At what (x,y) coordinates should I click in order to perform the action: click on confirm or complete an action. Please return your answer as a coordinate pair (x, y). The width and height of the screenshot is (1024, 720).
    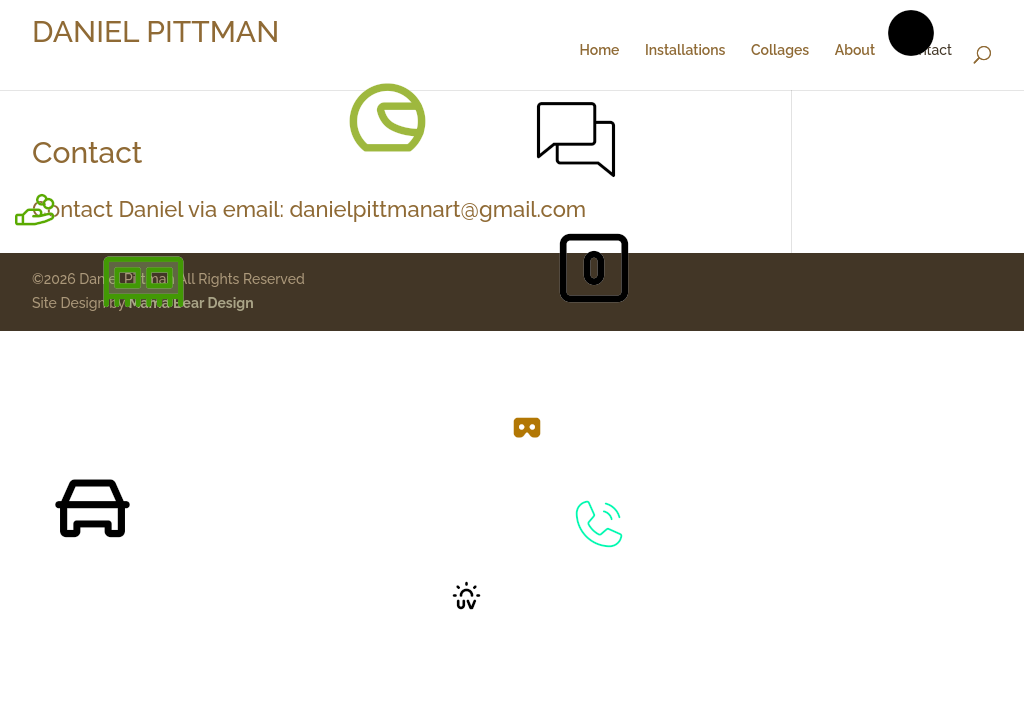
    Looking at the image, I should click on (911, 33).